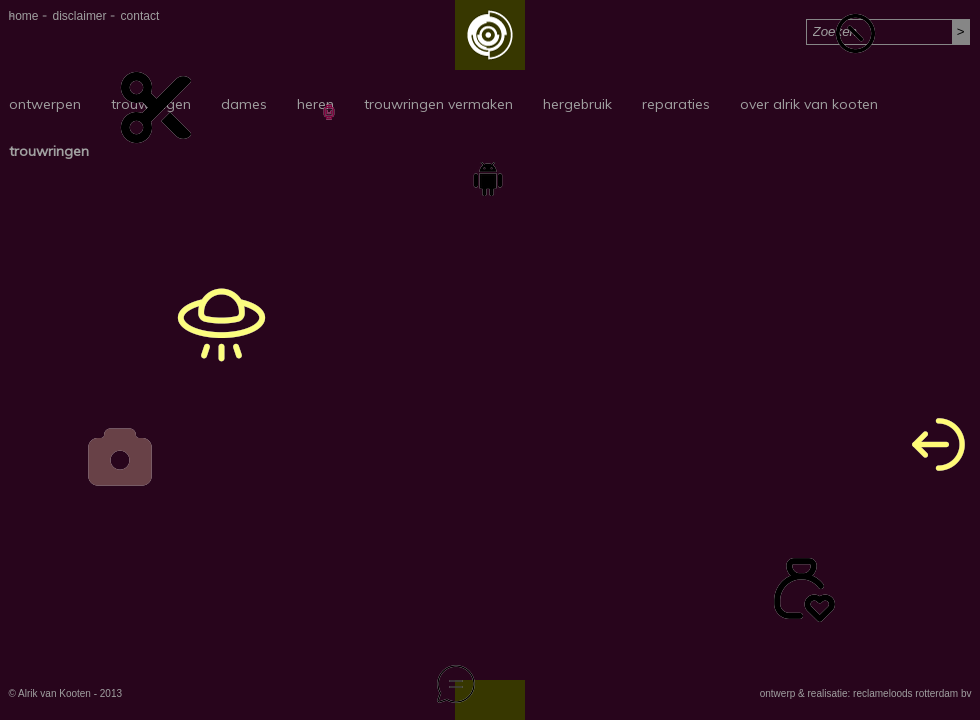 This screenshot has height=720, width=980. Describe the element at coordinates (156, 107) in the screenshot. I see `cut selected content` at that location.